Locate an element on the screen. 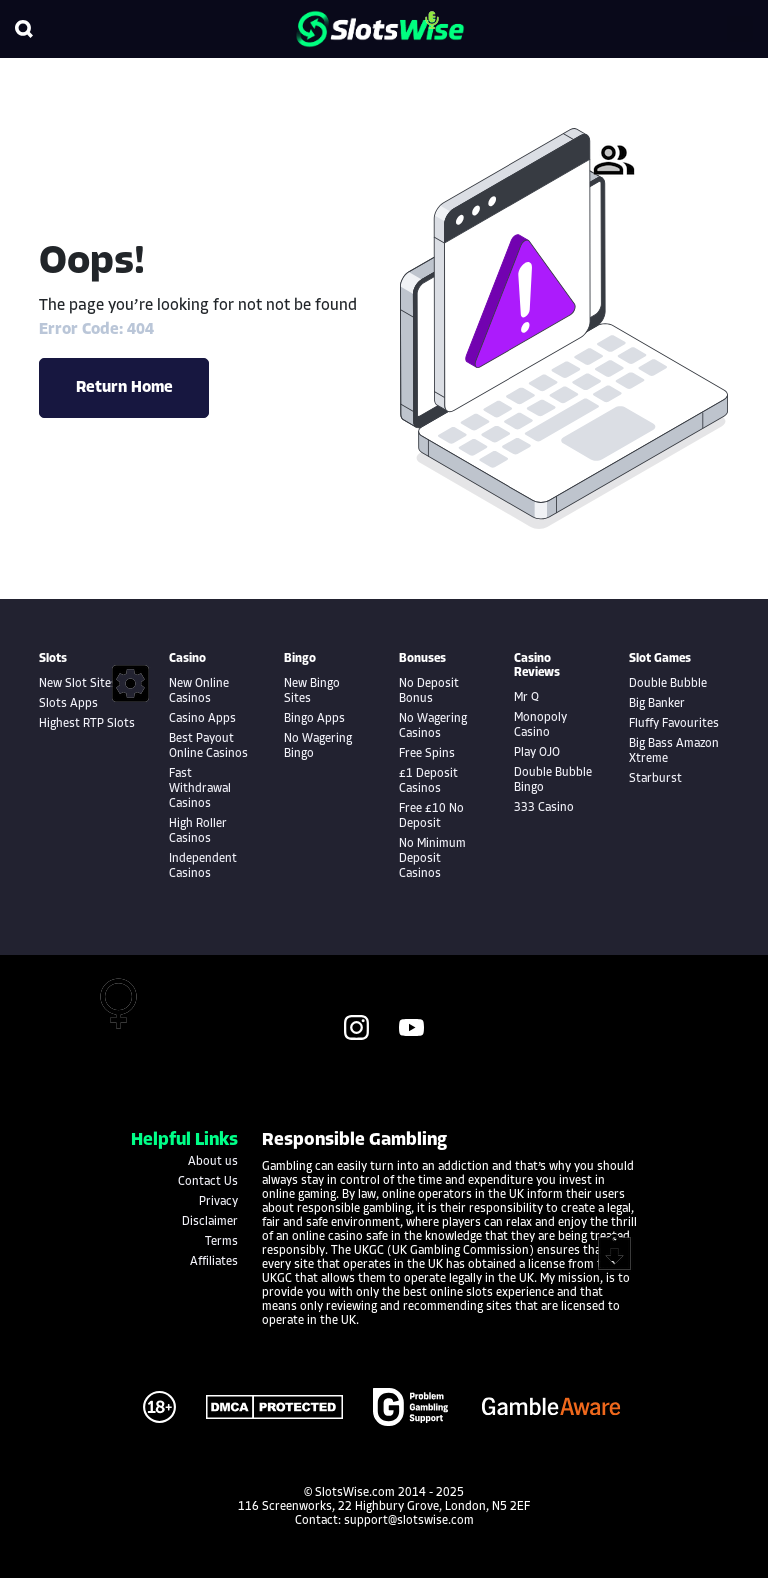 This screenshot has height=1578, width=768. access application settings is located at coordinates (130, 683).